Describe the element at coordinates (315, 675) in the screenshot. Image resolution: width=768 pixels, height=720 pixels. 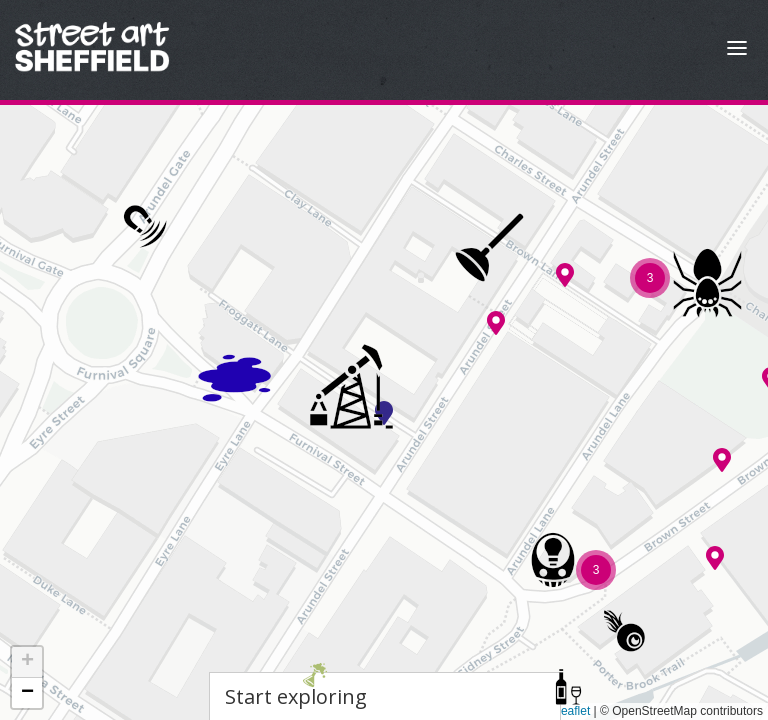
I see `access alchemy or crafting features` at that location.